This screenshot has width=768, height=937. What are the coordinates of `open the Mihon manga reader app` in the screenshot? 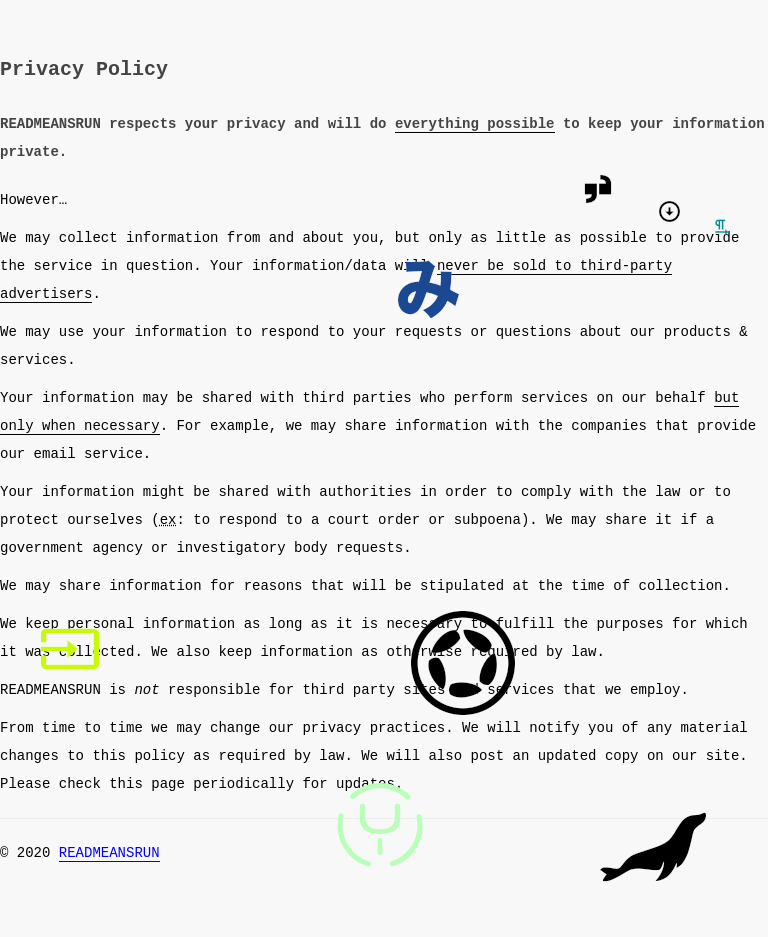 It's located at (428, 289).